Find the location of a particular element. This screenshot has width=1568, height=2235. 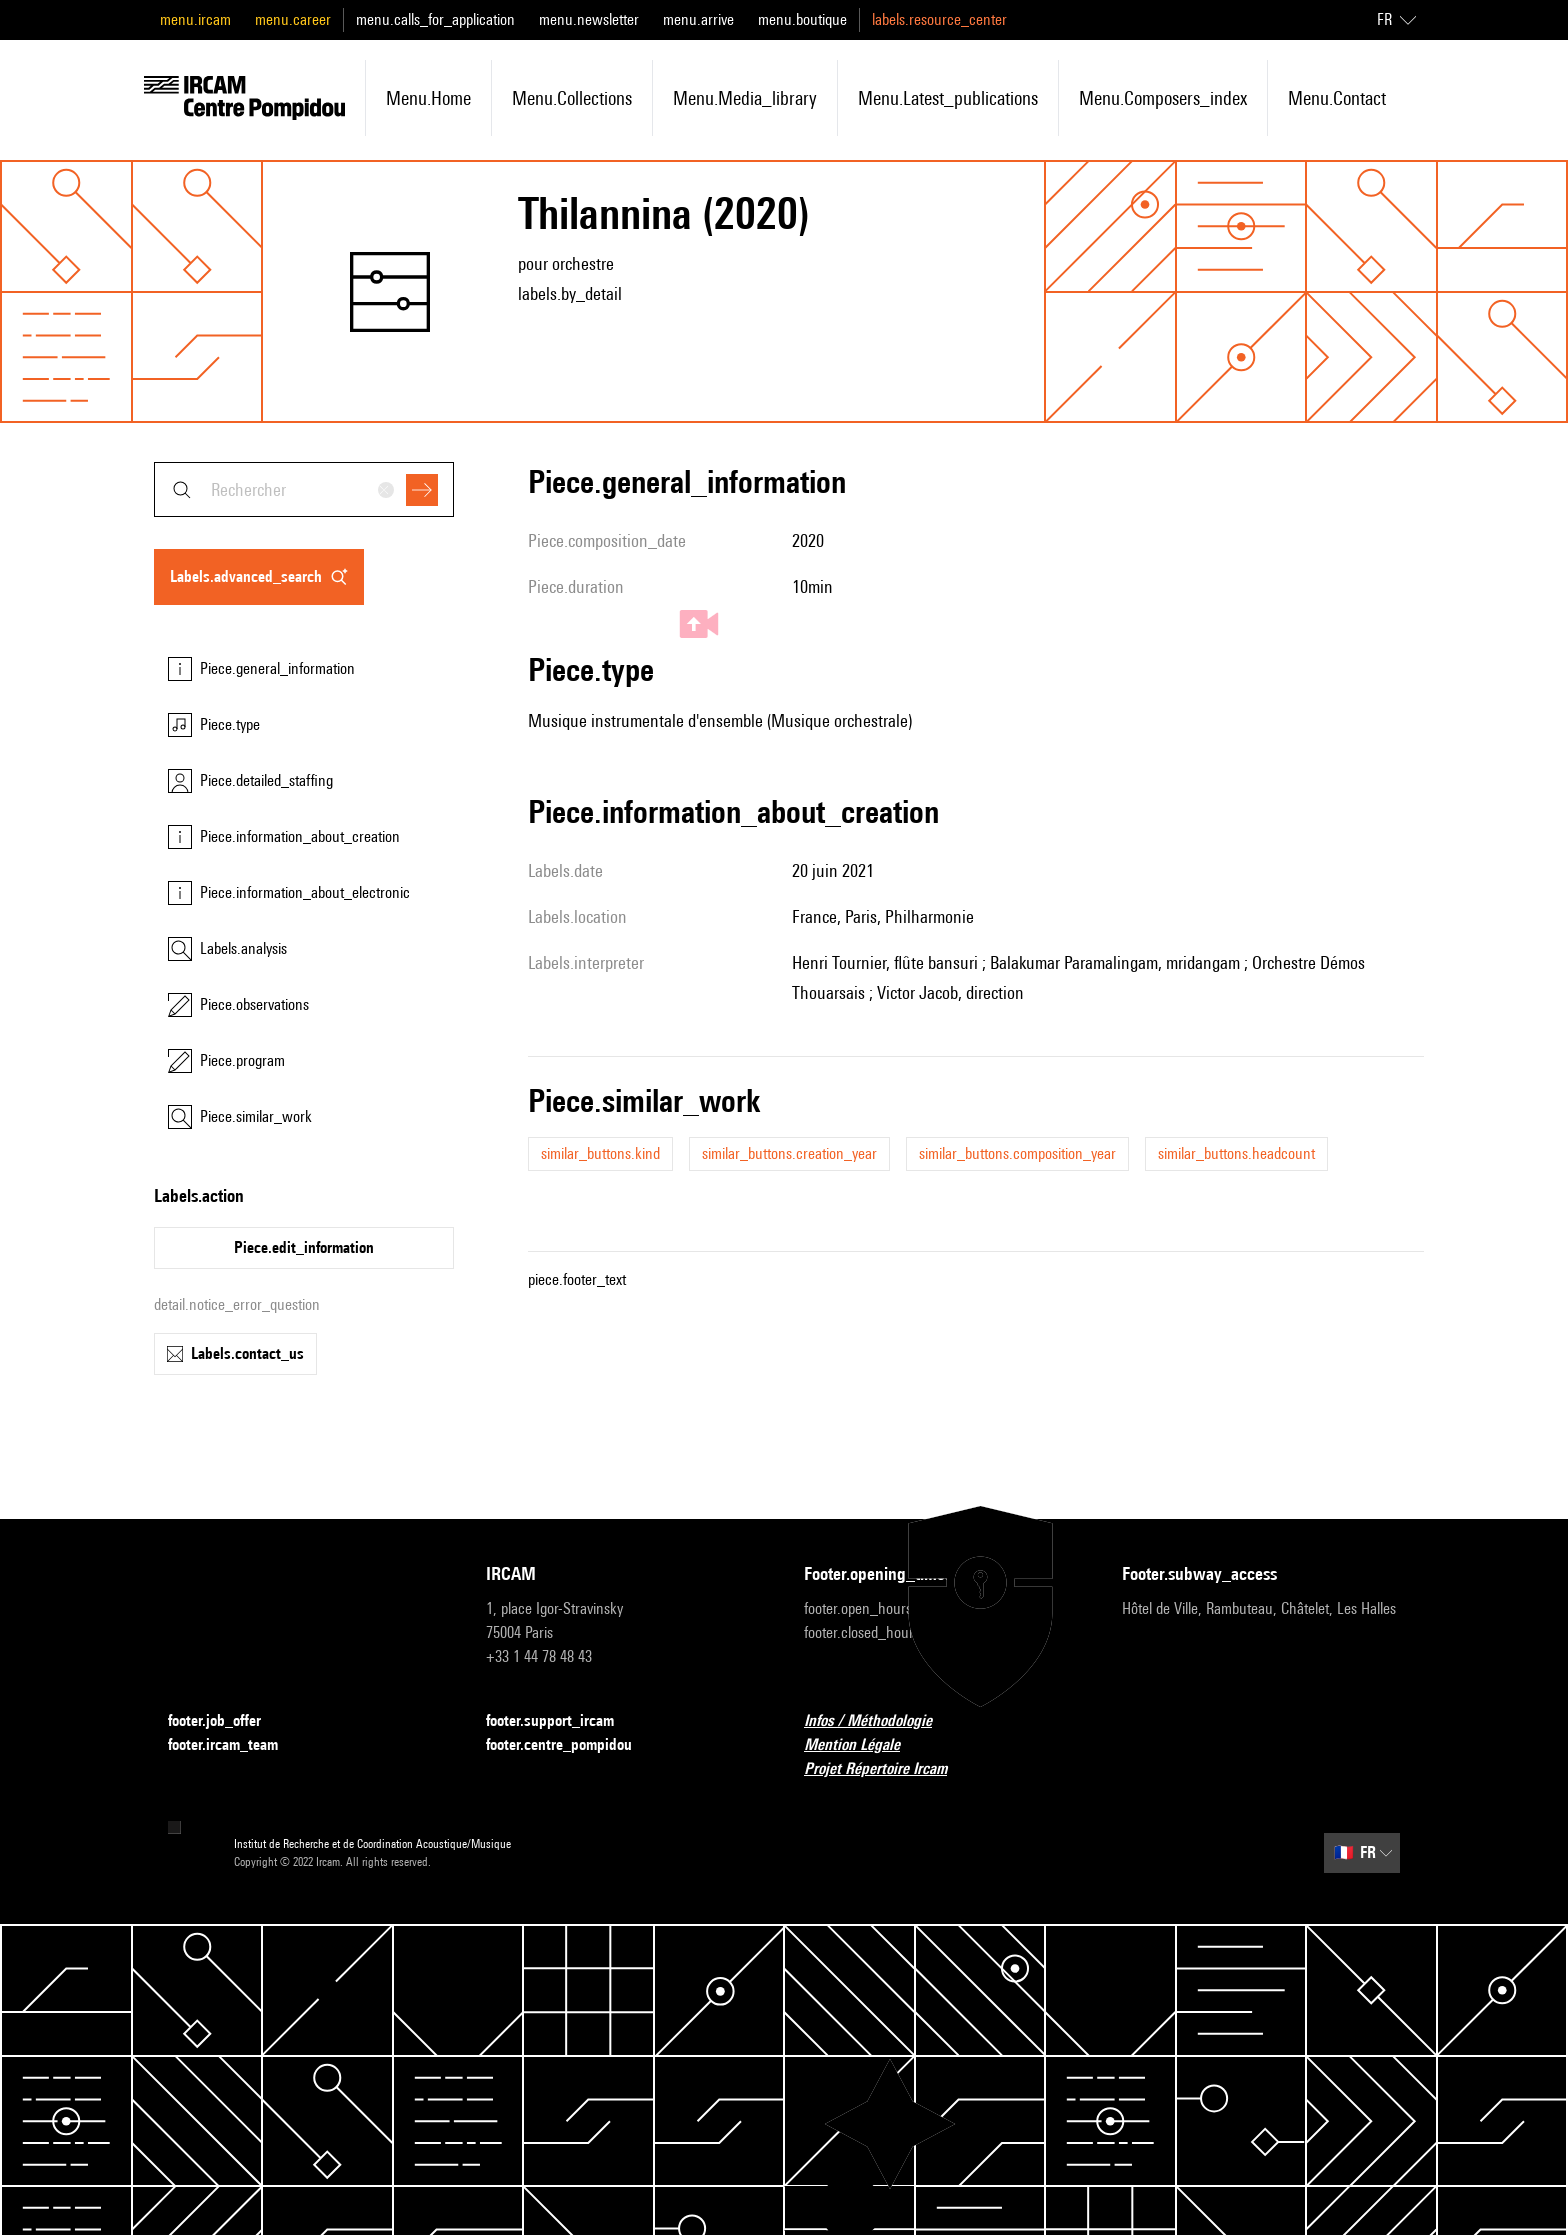

upload a video file is located at coordinates (699, 624).